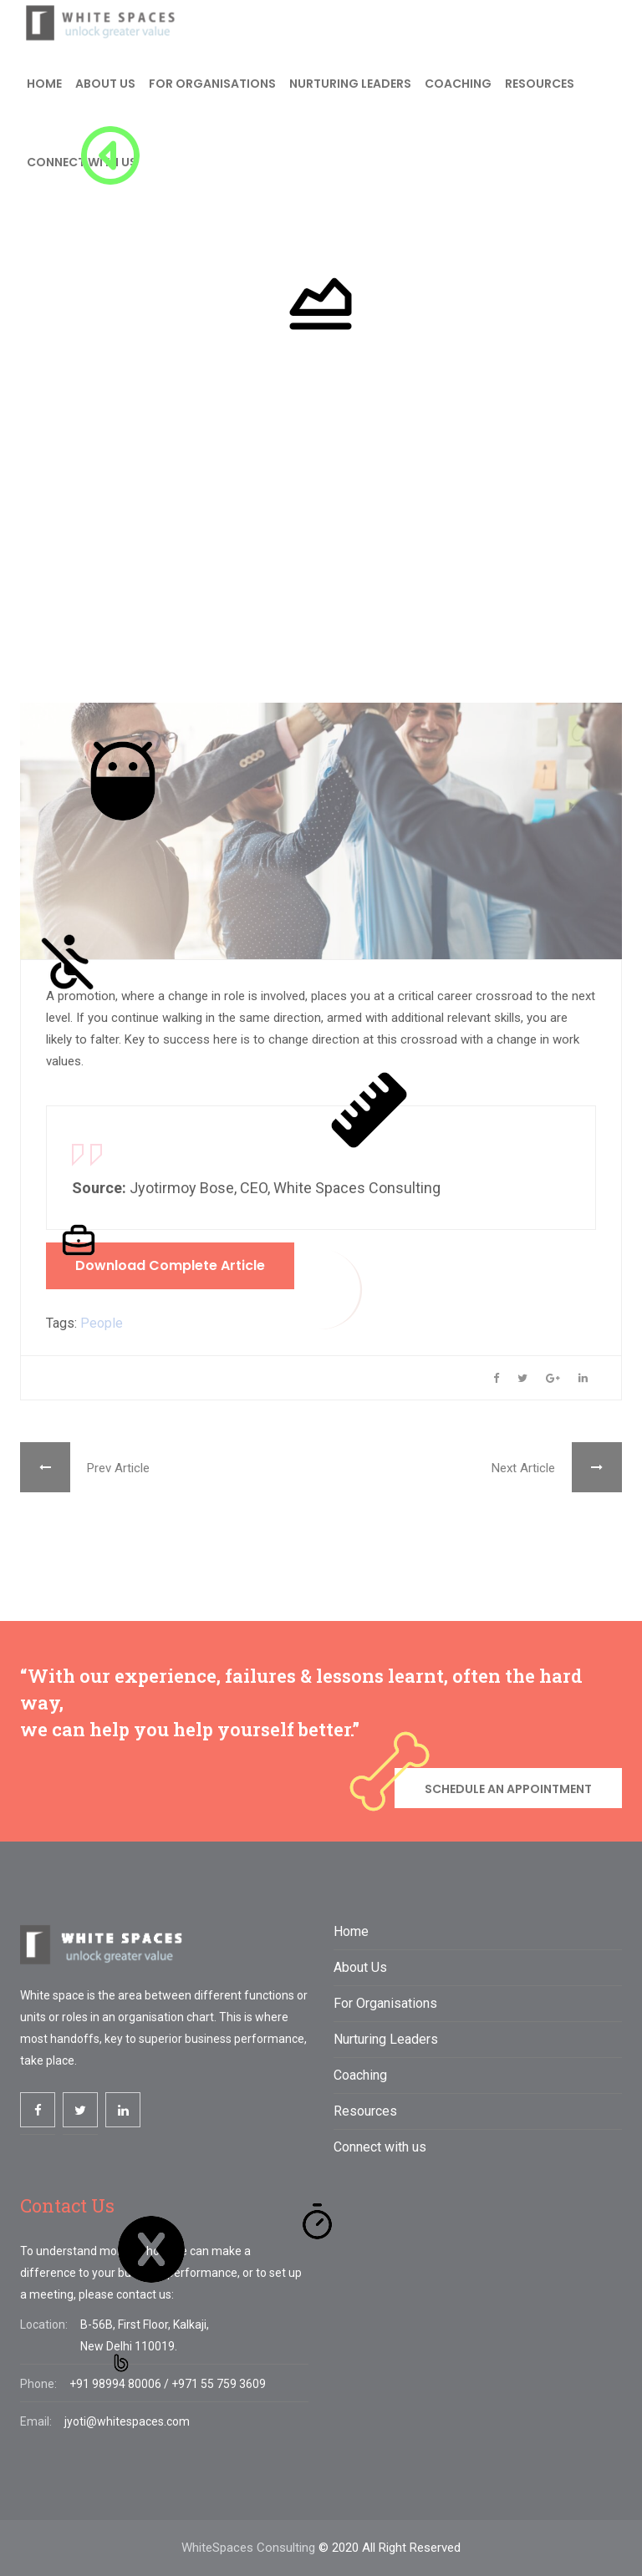 This screenshot has height=2576, width=642. What do you see at coordinates (123, 780) in the screenshot?
I see `android device or app settings` at bounding box center [123, 780].